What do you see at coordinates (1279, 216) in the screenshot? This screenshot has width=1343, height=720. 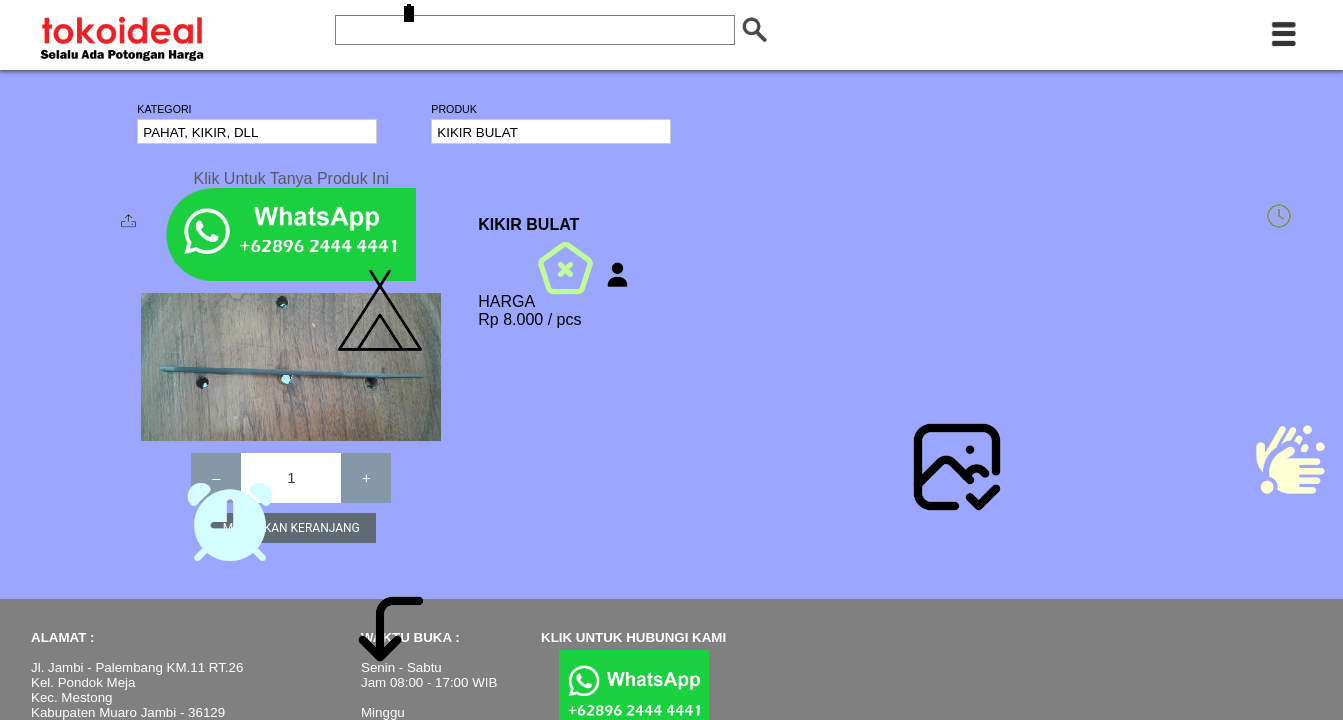 I see `view time or clock settings` at bounding box center [1279, 216].